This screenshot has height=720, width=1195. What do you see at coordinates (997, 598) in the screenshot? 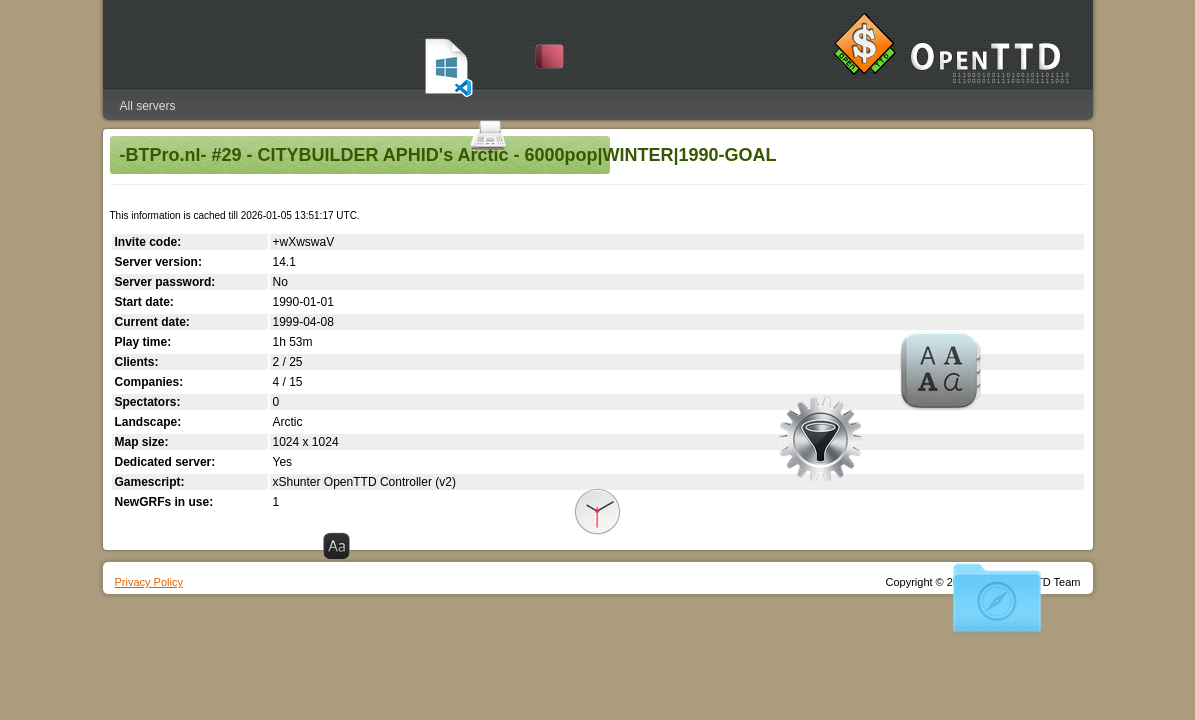
I see `access your local web server files` at bounding box center [997, 598].